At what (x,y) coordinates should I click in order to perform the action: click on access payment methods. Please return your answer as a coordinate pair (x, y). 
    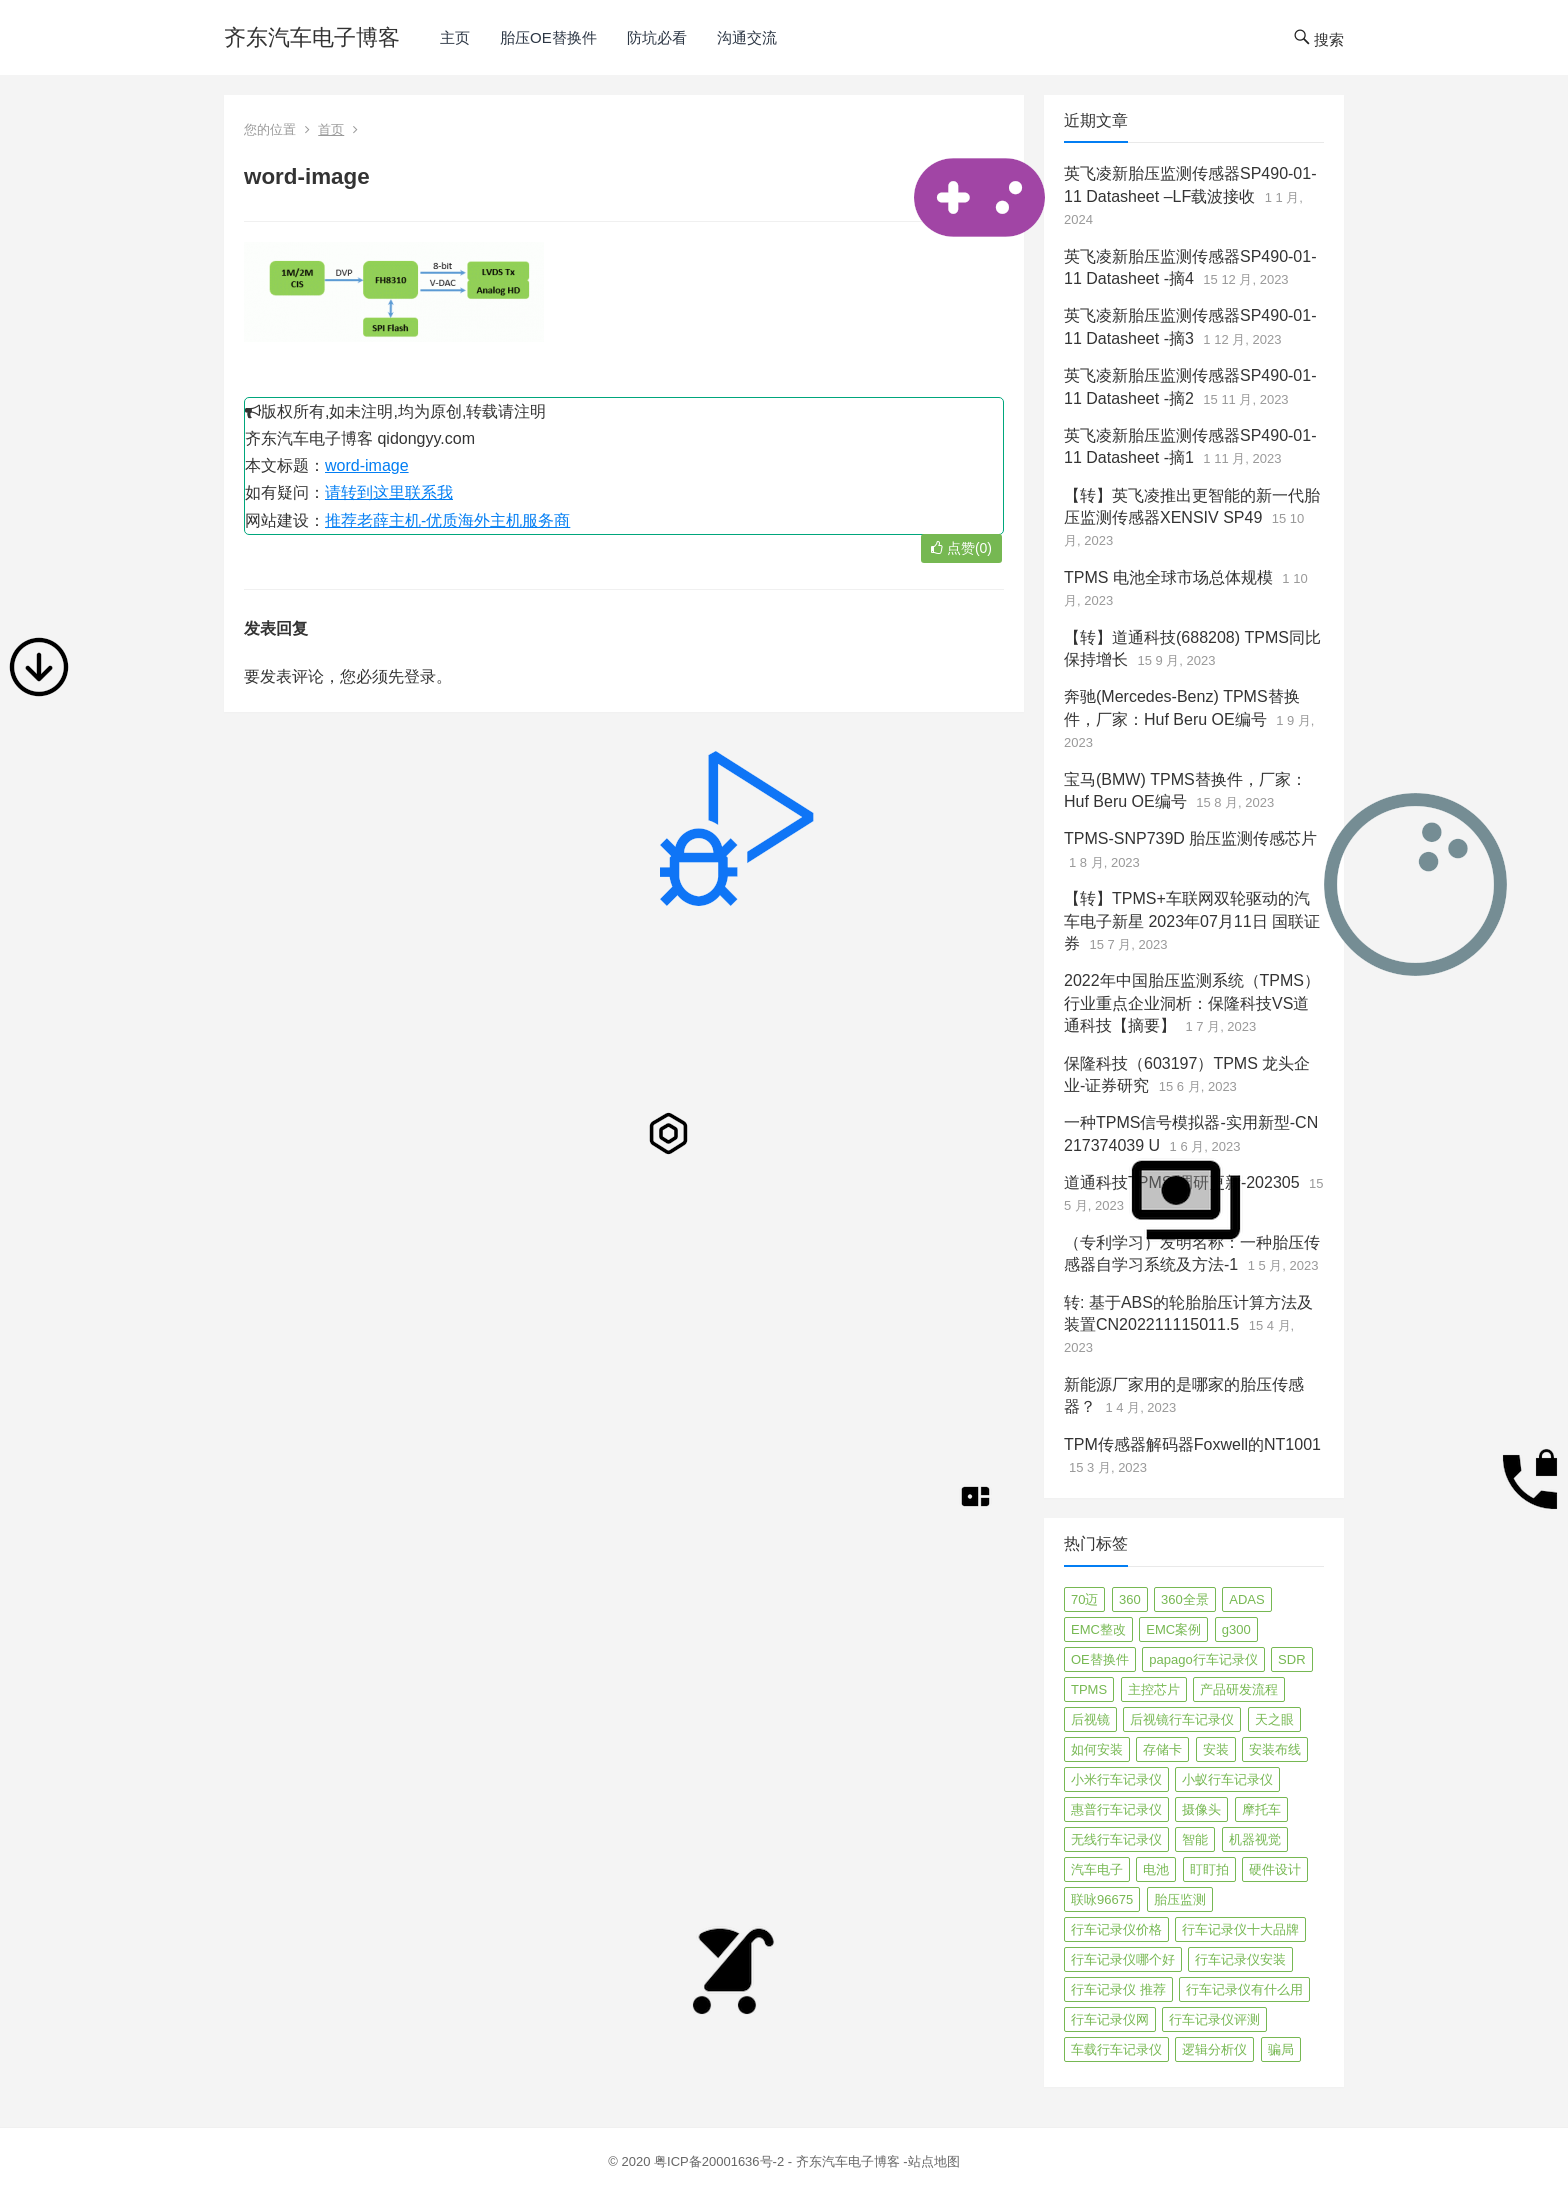
    Looking at the image, I should click on (1186, 1200).